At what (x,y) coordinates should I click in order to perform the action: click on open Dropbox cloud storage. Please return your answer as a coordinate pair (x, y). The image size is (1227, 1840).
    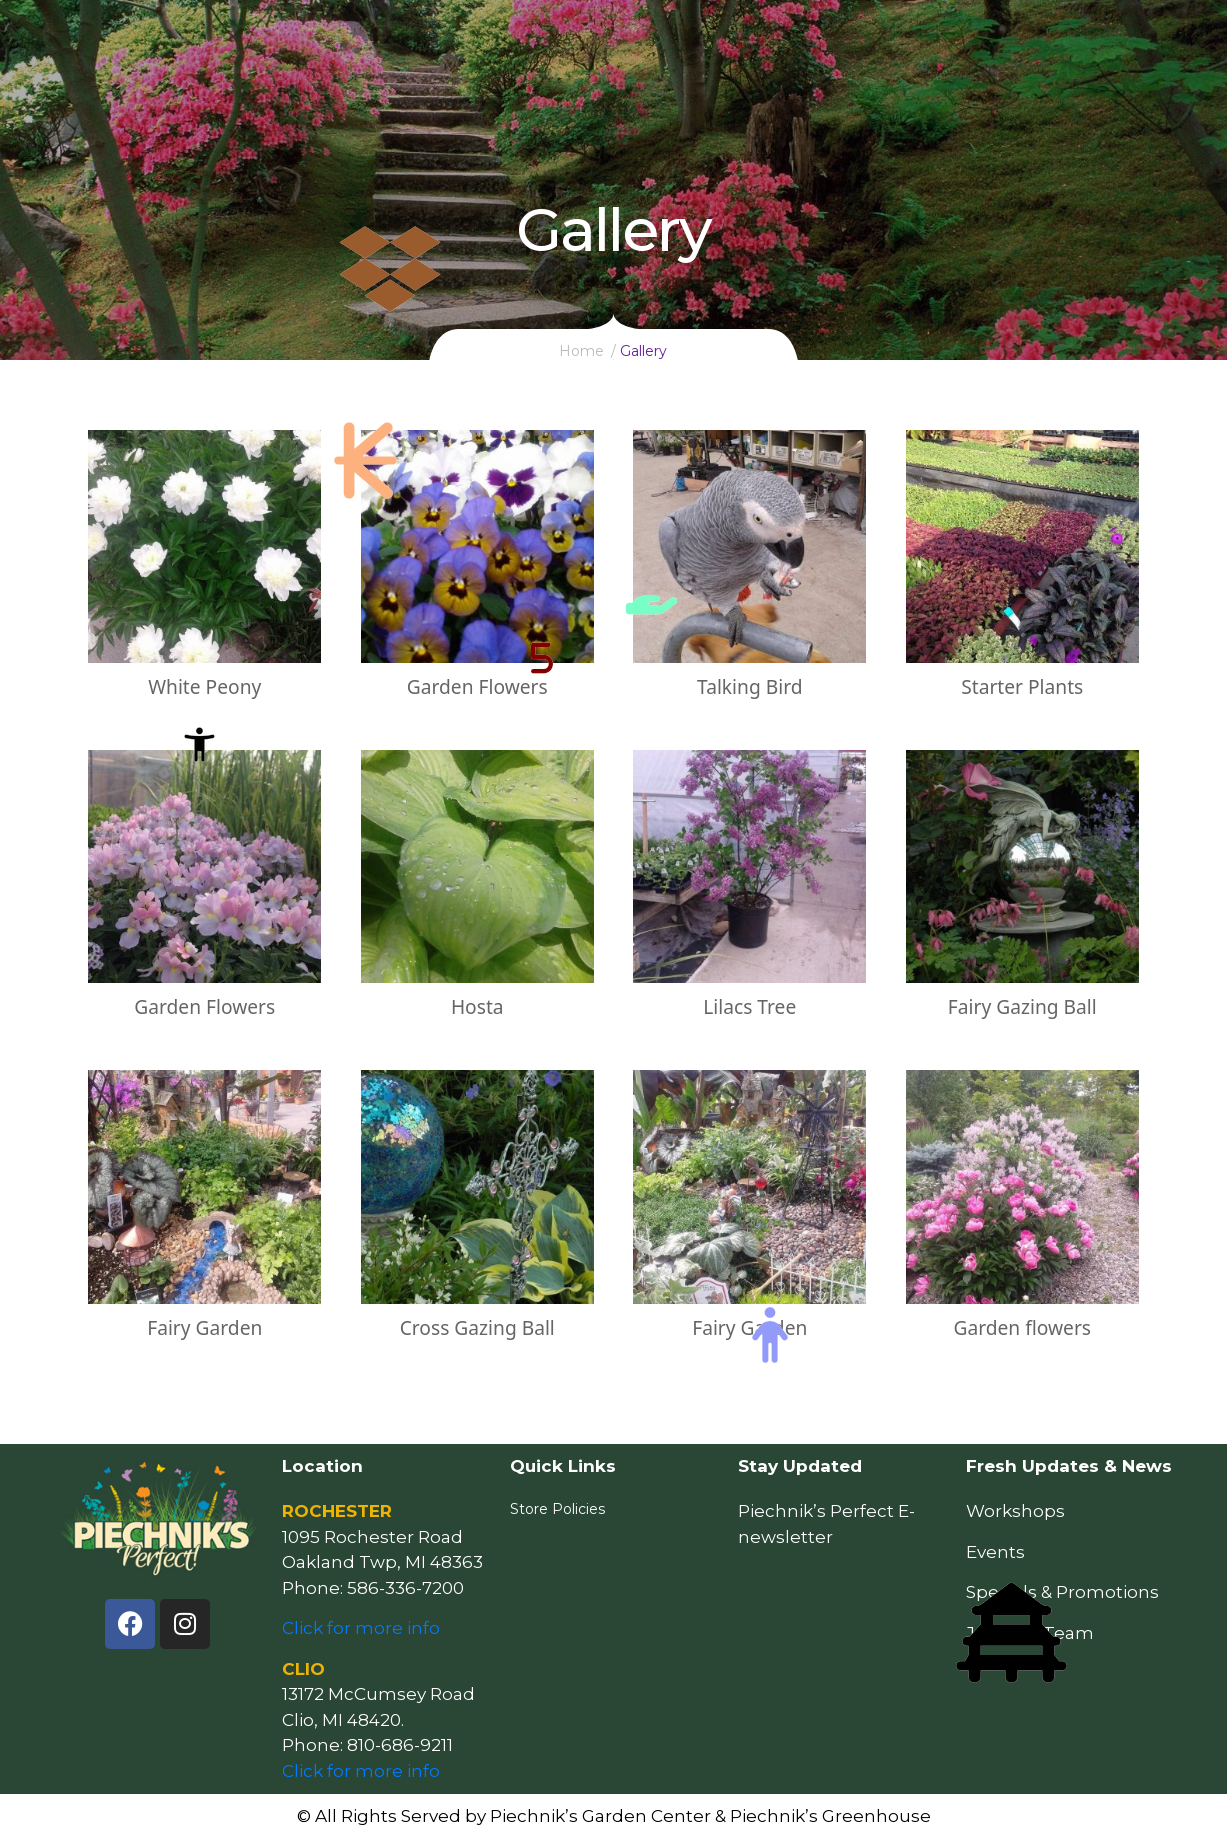
    Looking at the image, I should click on (390, 269).